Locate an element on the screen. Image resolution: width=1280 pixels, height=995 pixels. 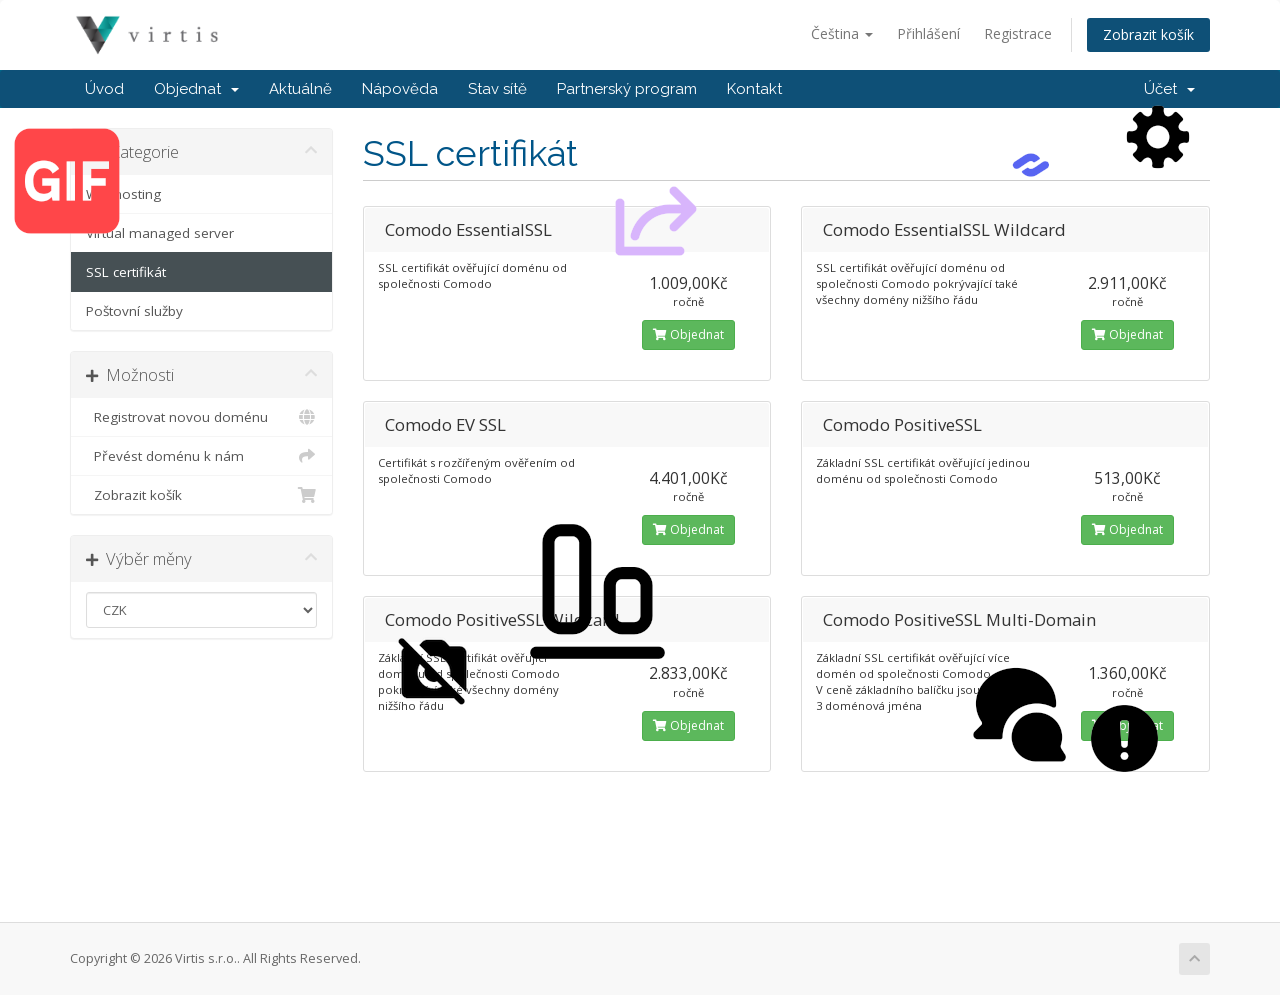
indicates a warning or alert that needs attention is located at coordinates (1124, 738).